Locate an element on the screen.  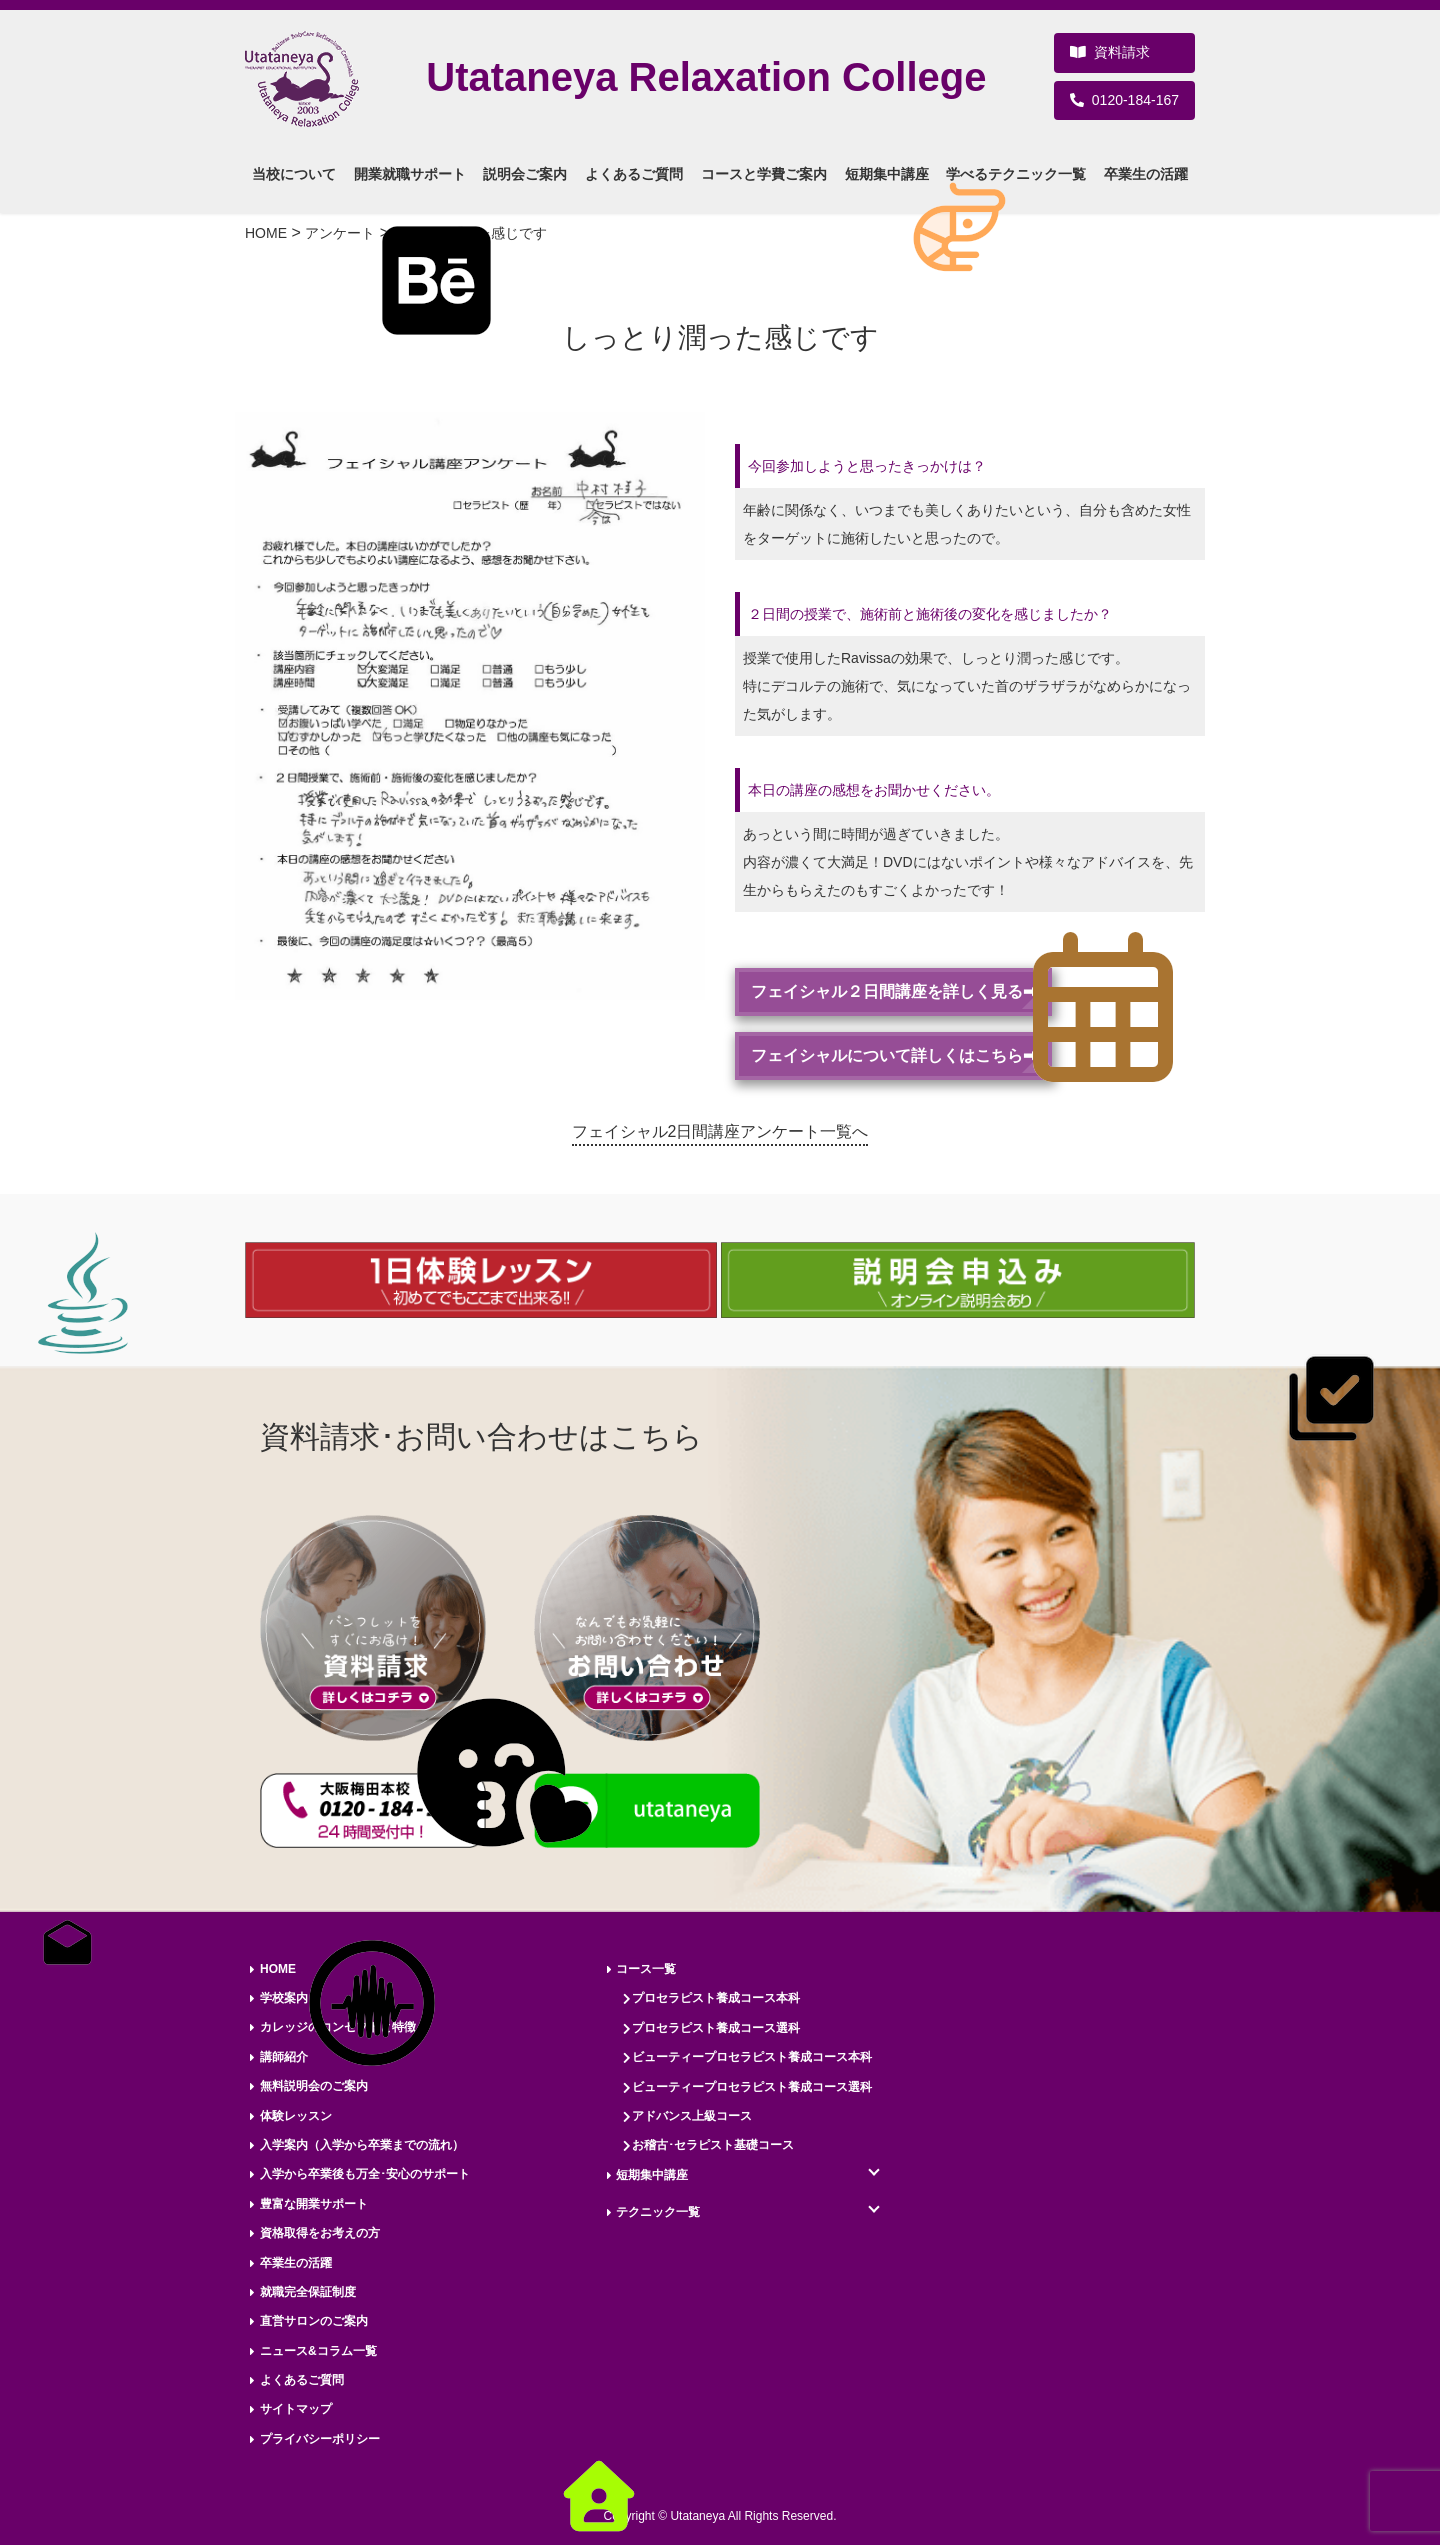
view your draft messages is located at coordinates (67, 1945).